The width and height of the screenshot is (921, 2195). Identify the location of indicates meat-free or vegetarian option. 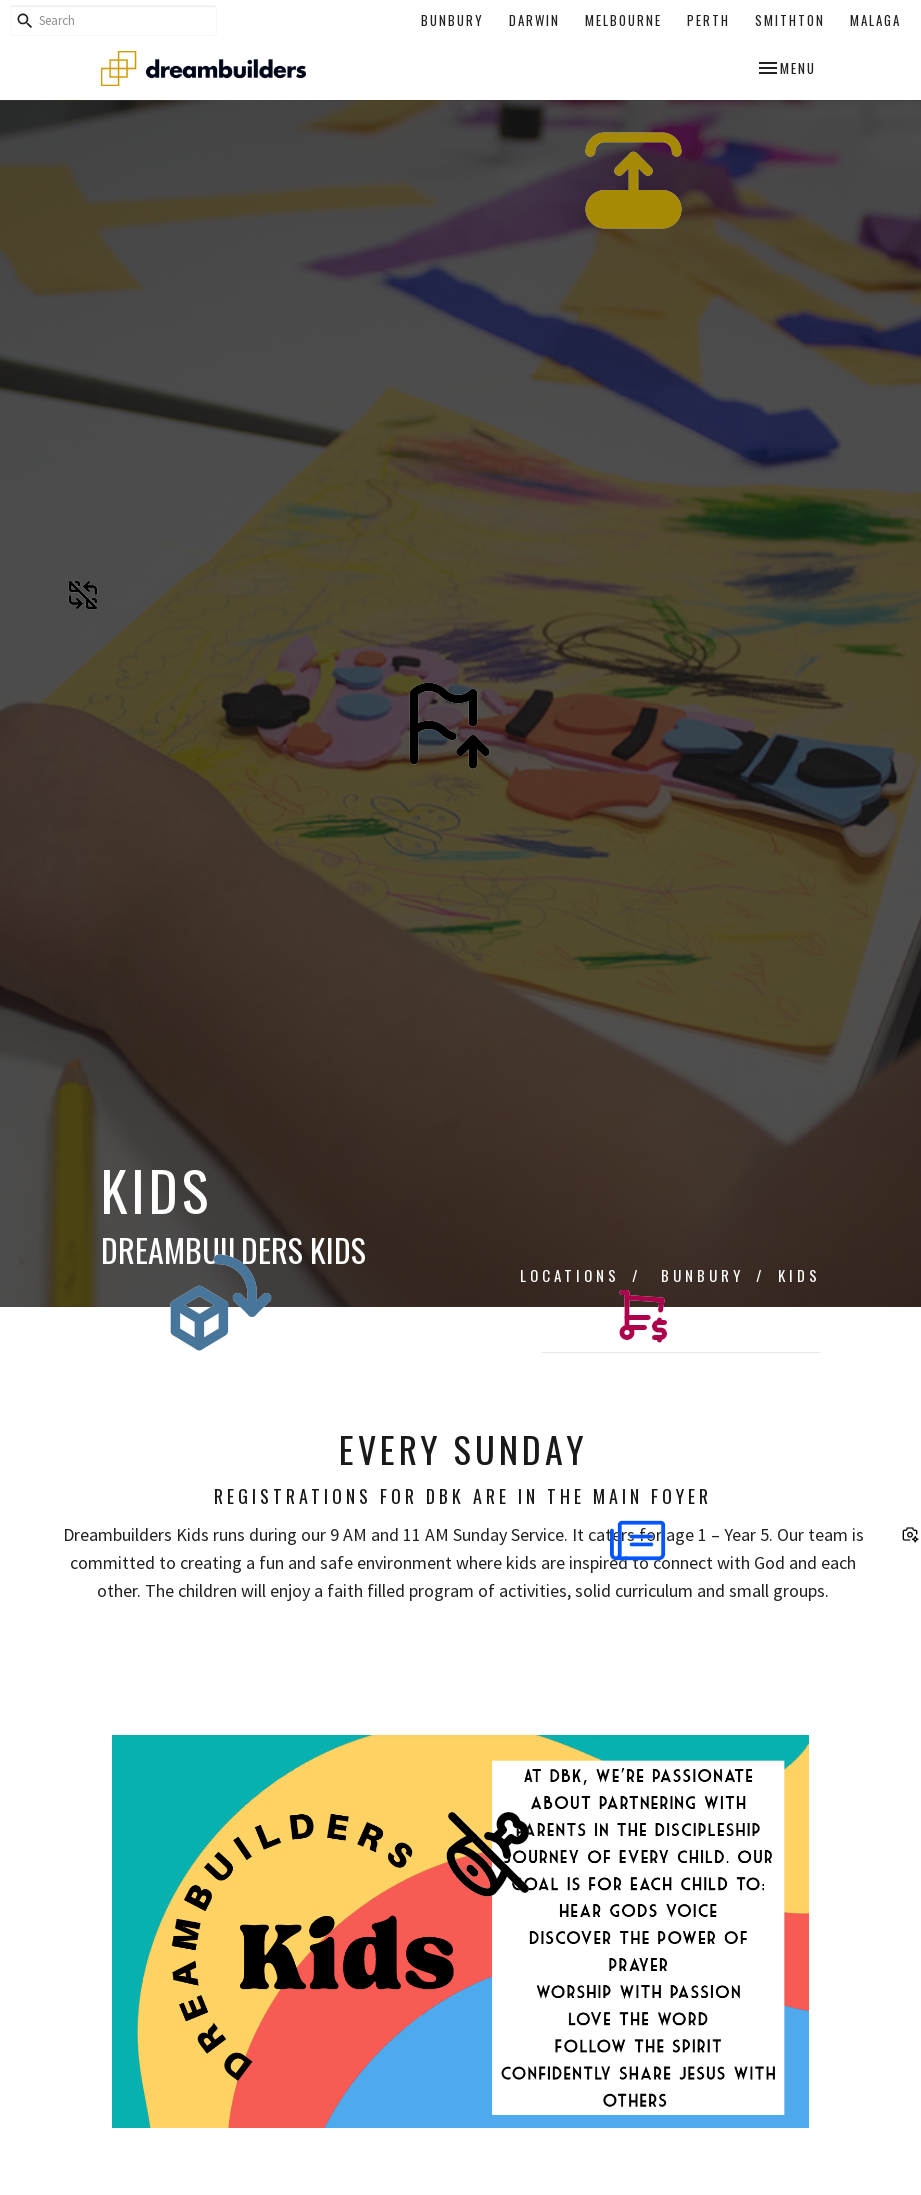
(488, 1852).